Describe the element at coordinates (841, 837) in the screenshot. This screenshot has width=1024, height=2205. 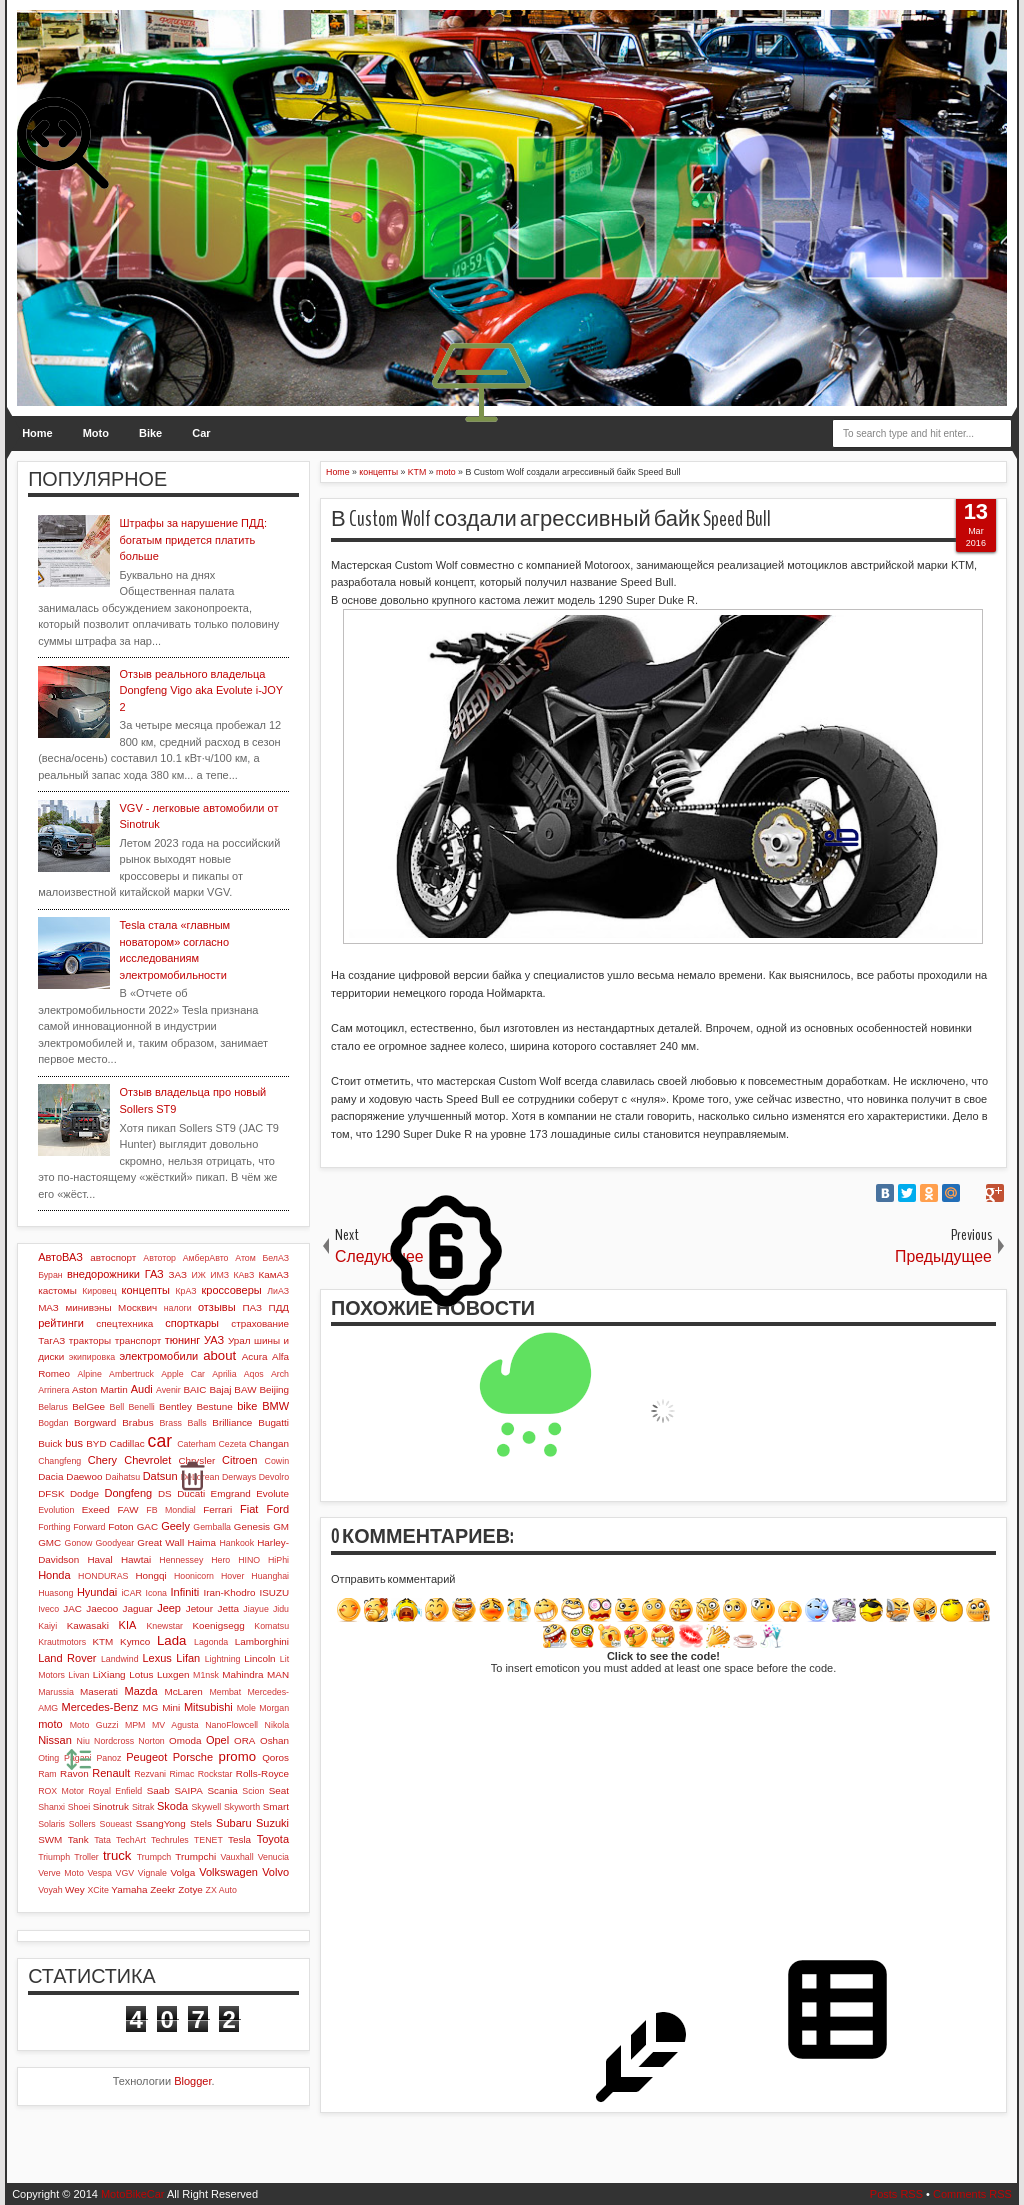
I see `view hotel or accommodation options` at that location.